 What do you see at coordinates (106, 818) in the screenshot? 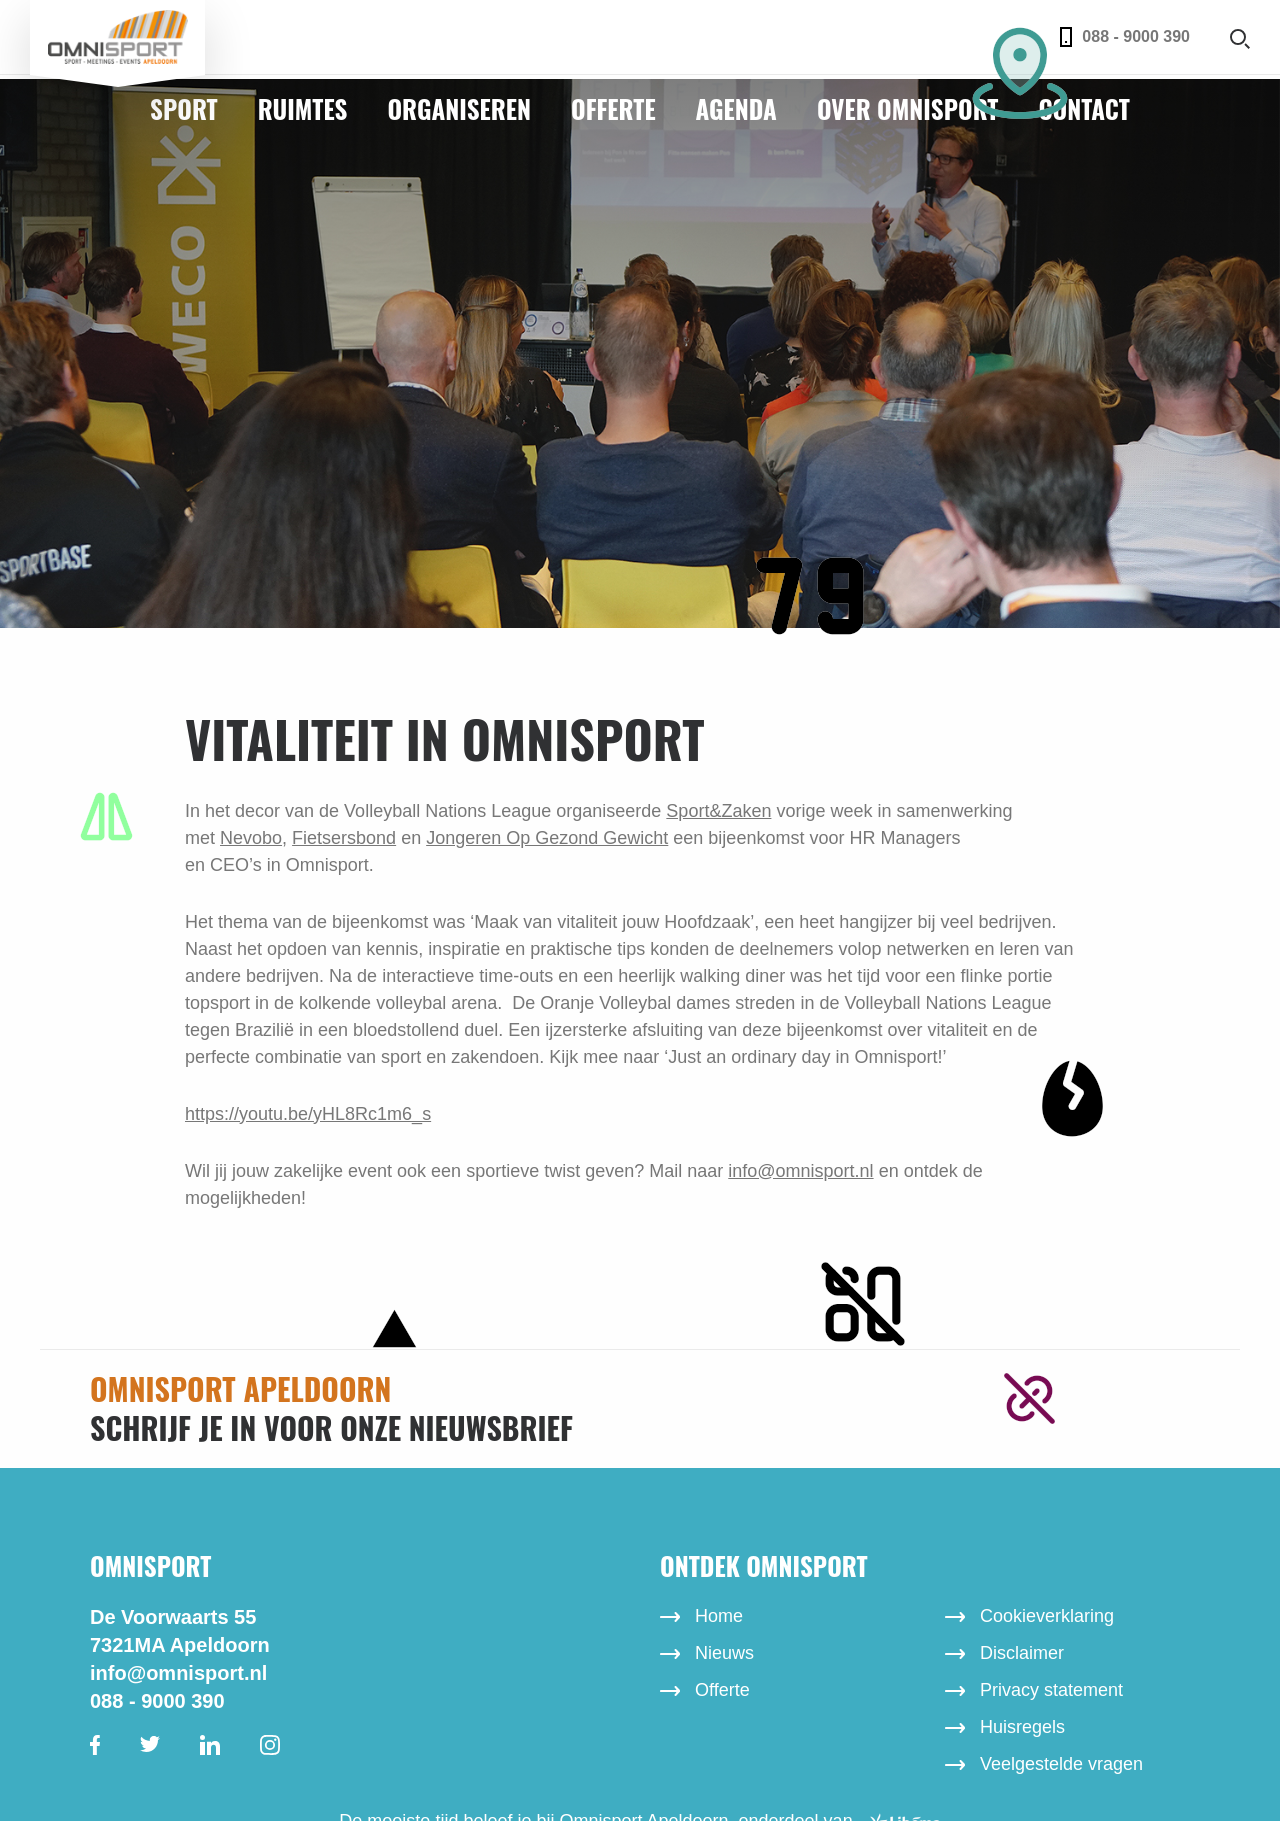
I see `flip image horizontally` at bounding box center [106, 818].